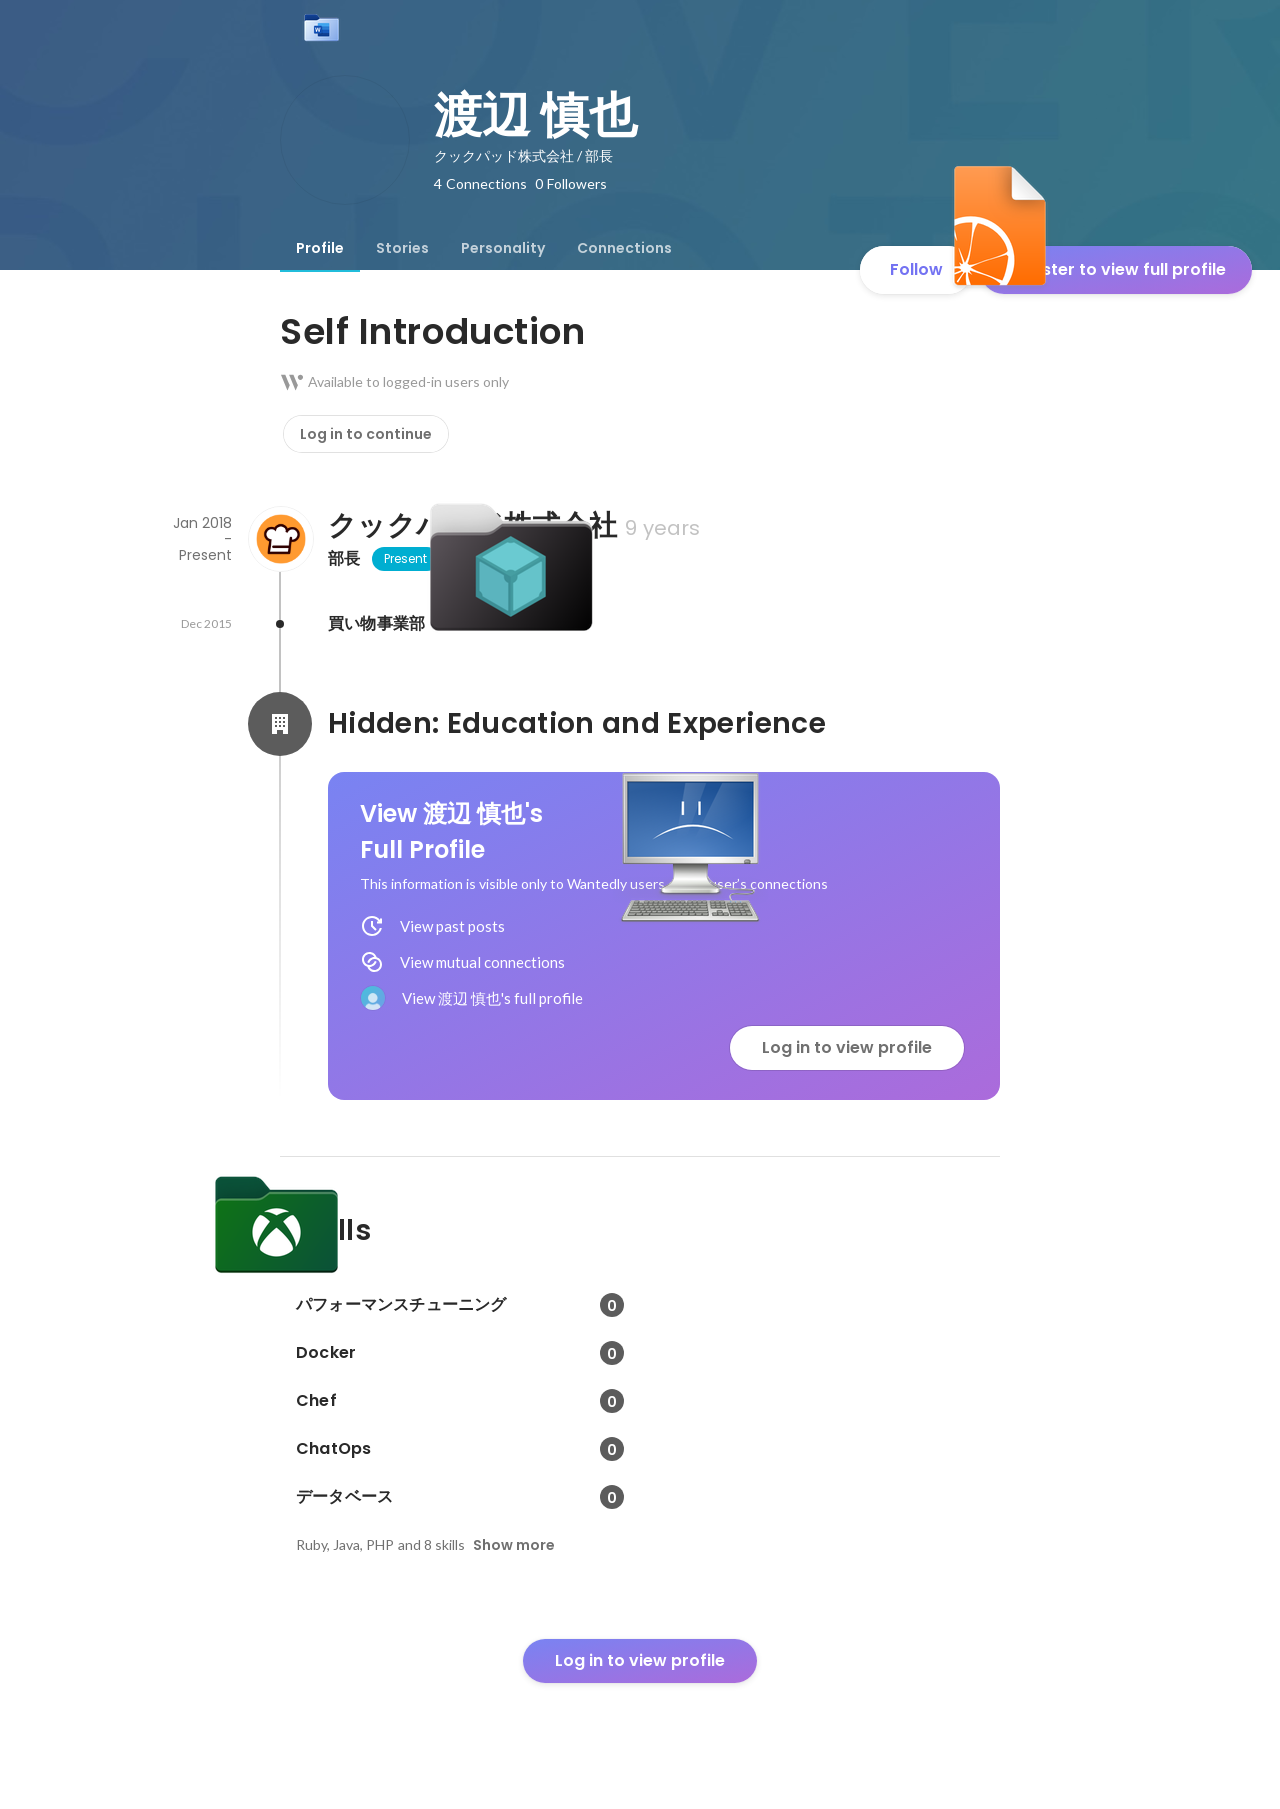 Image resolution: width=1280 pixels, height=1809 pixels. I want to click on indicates a system error or computer malfunction, so click(690, 849).